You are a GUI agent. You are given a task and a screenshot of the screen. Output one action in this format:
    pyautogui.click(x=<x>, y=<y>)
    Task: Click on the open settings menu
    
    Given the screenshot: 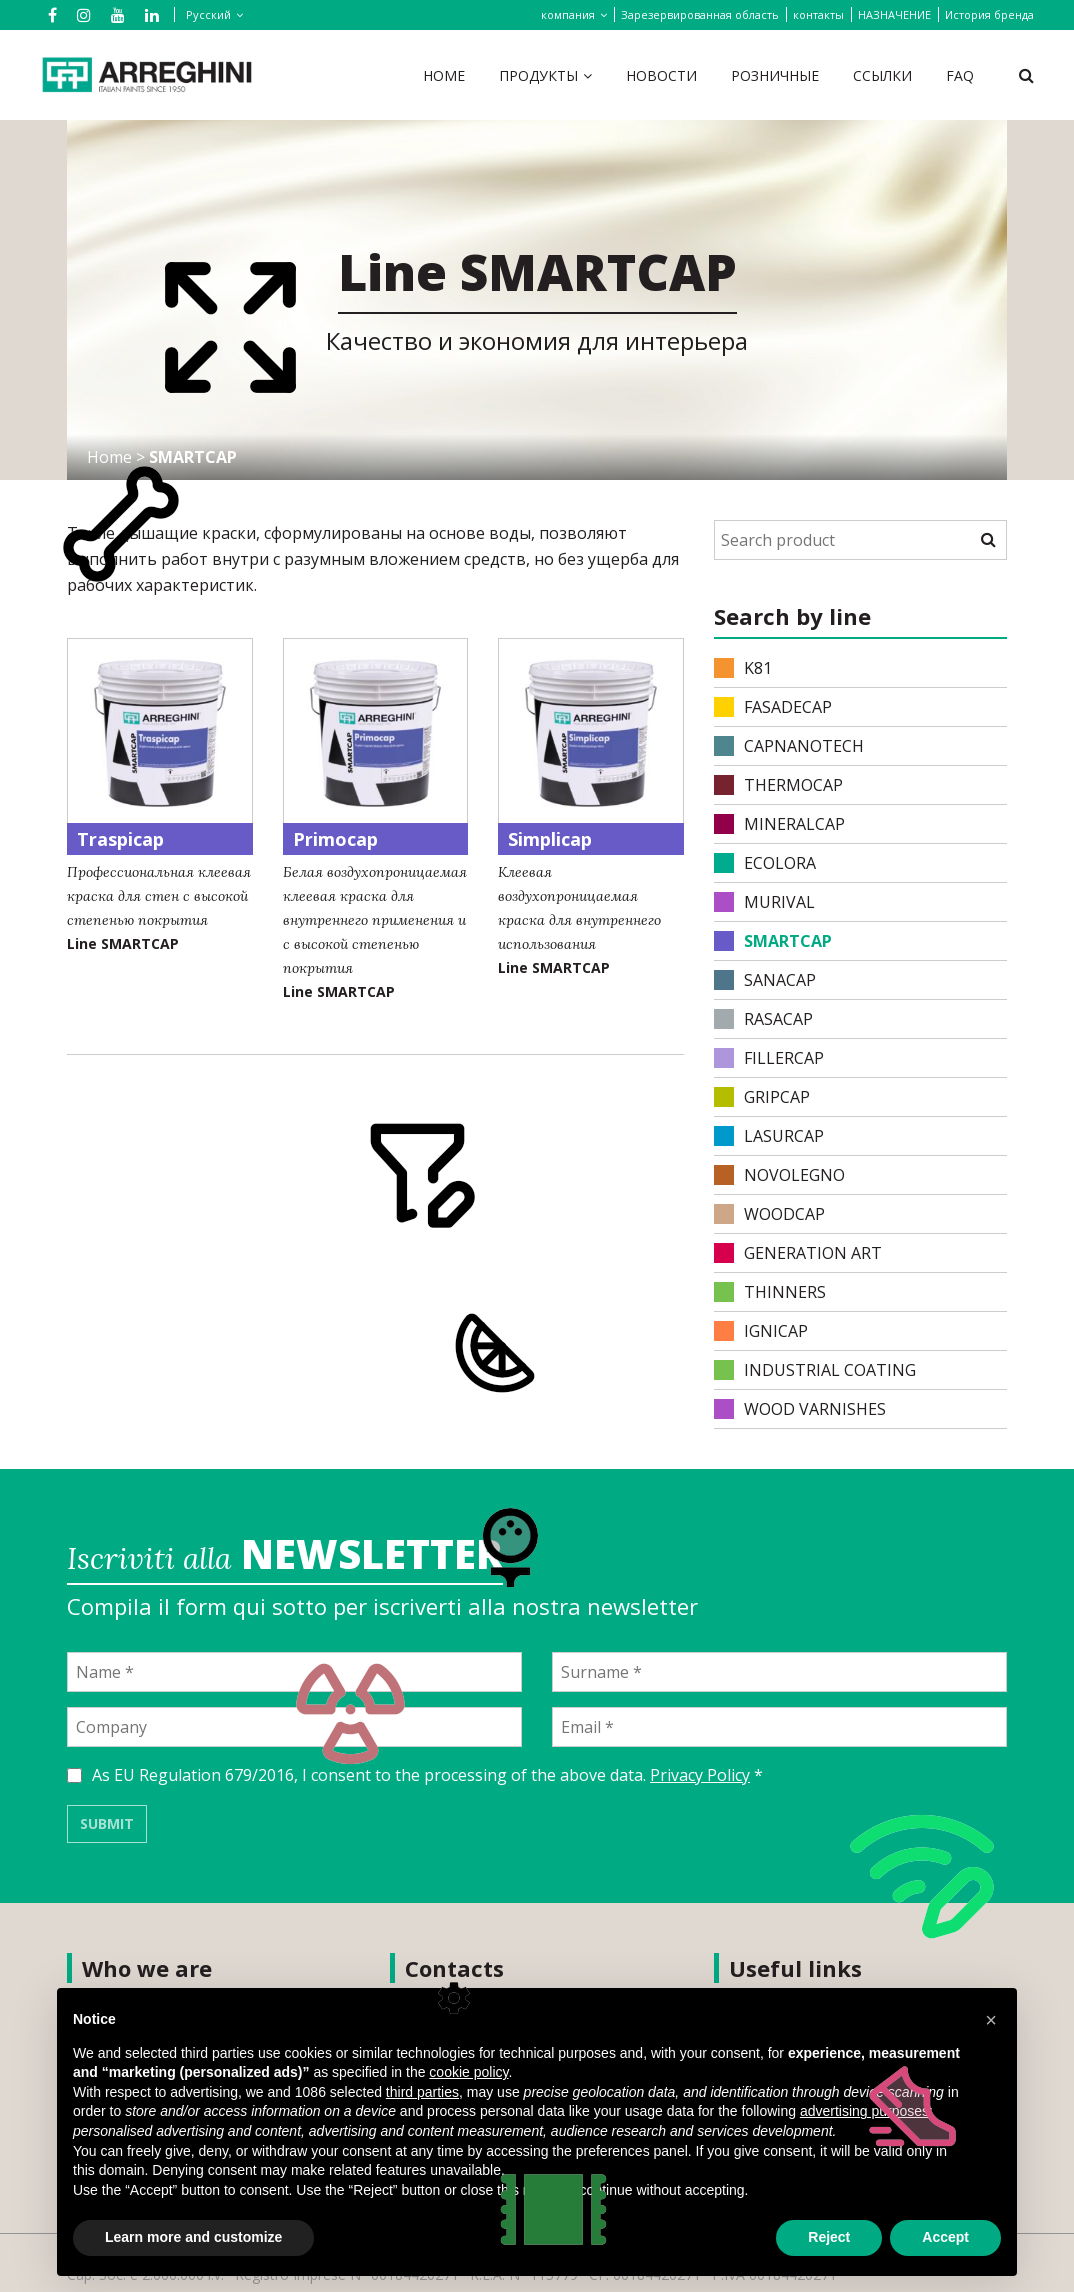 What is the action you would take?
    pyautogui.click(x=454, y=1998)
    